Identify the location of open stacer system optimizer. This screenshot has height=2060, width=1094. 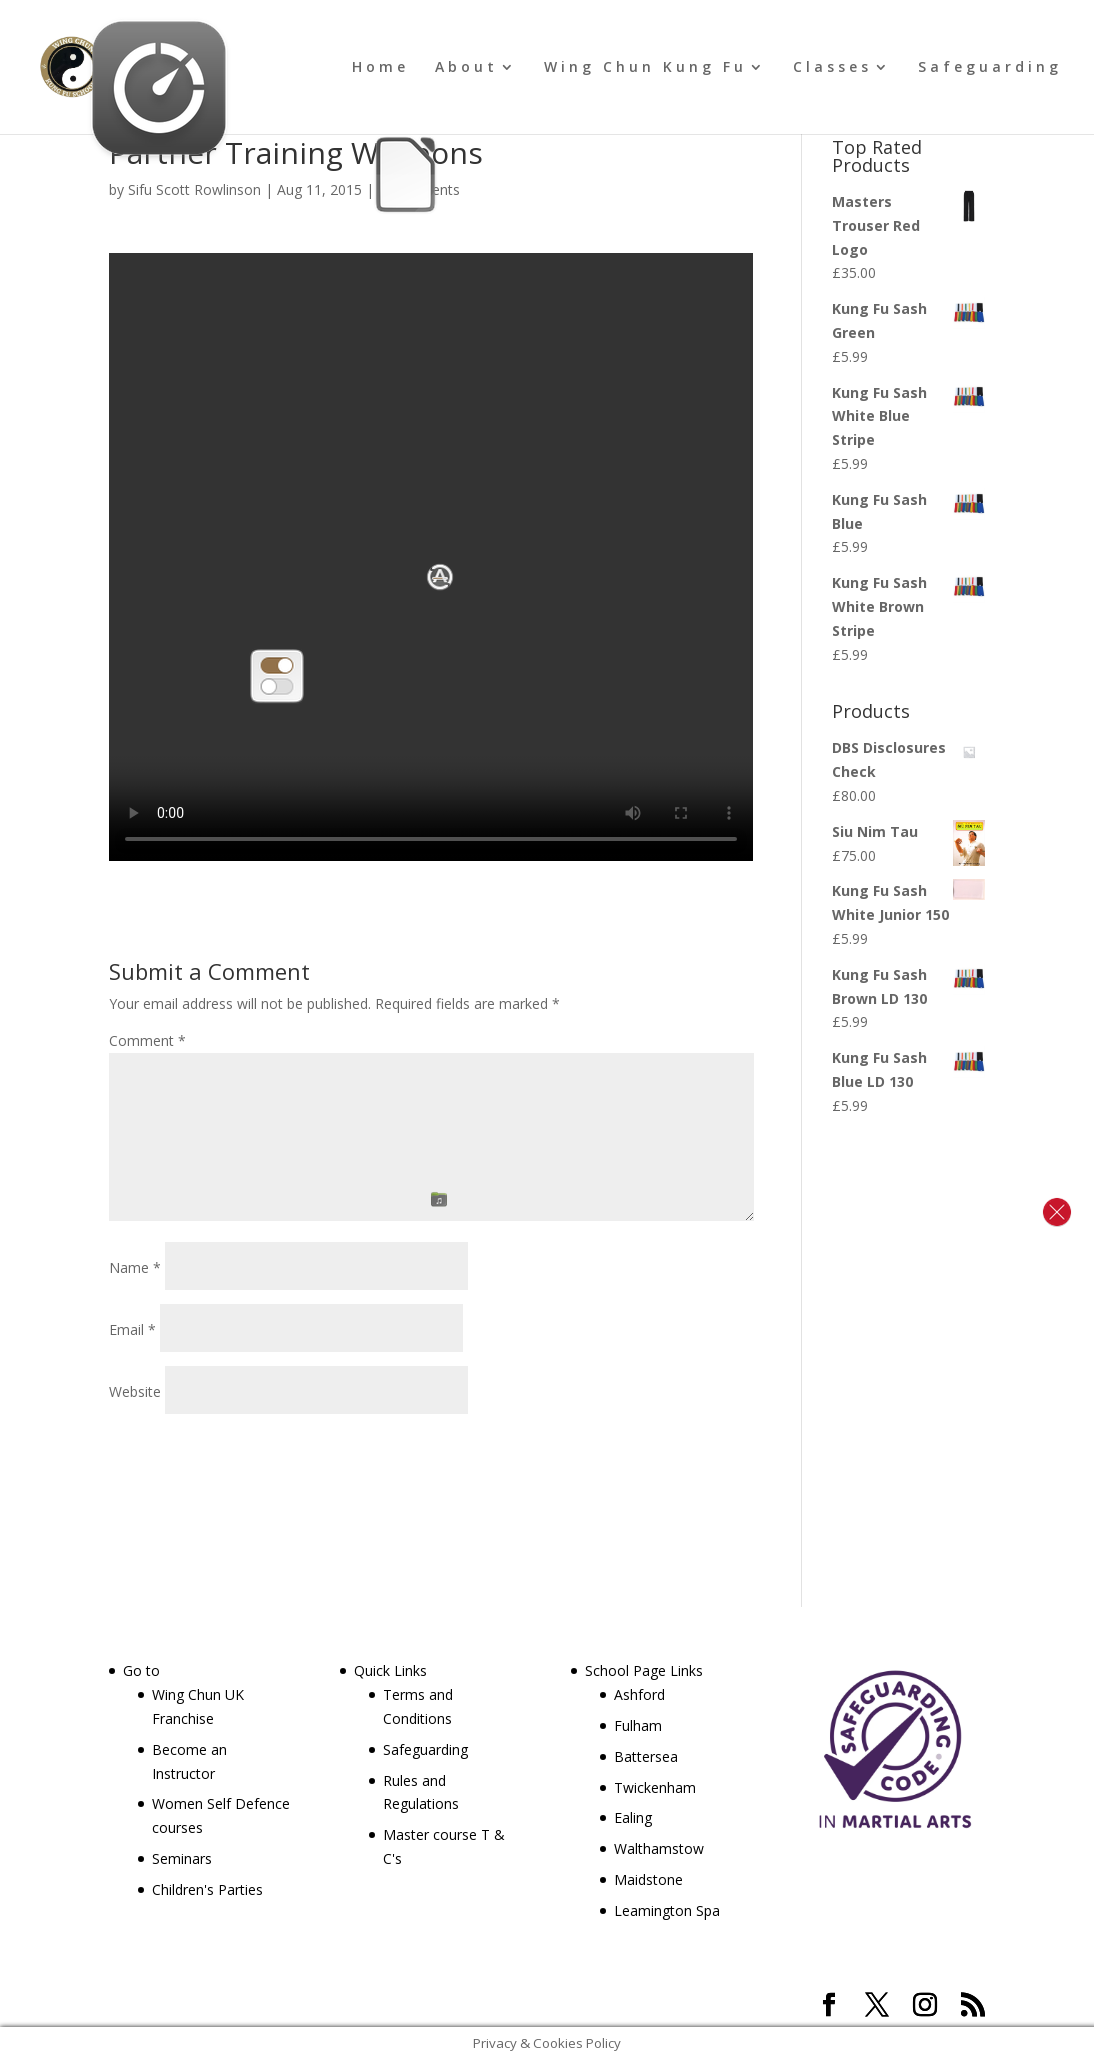
(159, 88).